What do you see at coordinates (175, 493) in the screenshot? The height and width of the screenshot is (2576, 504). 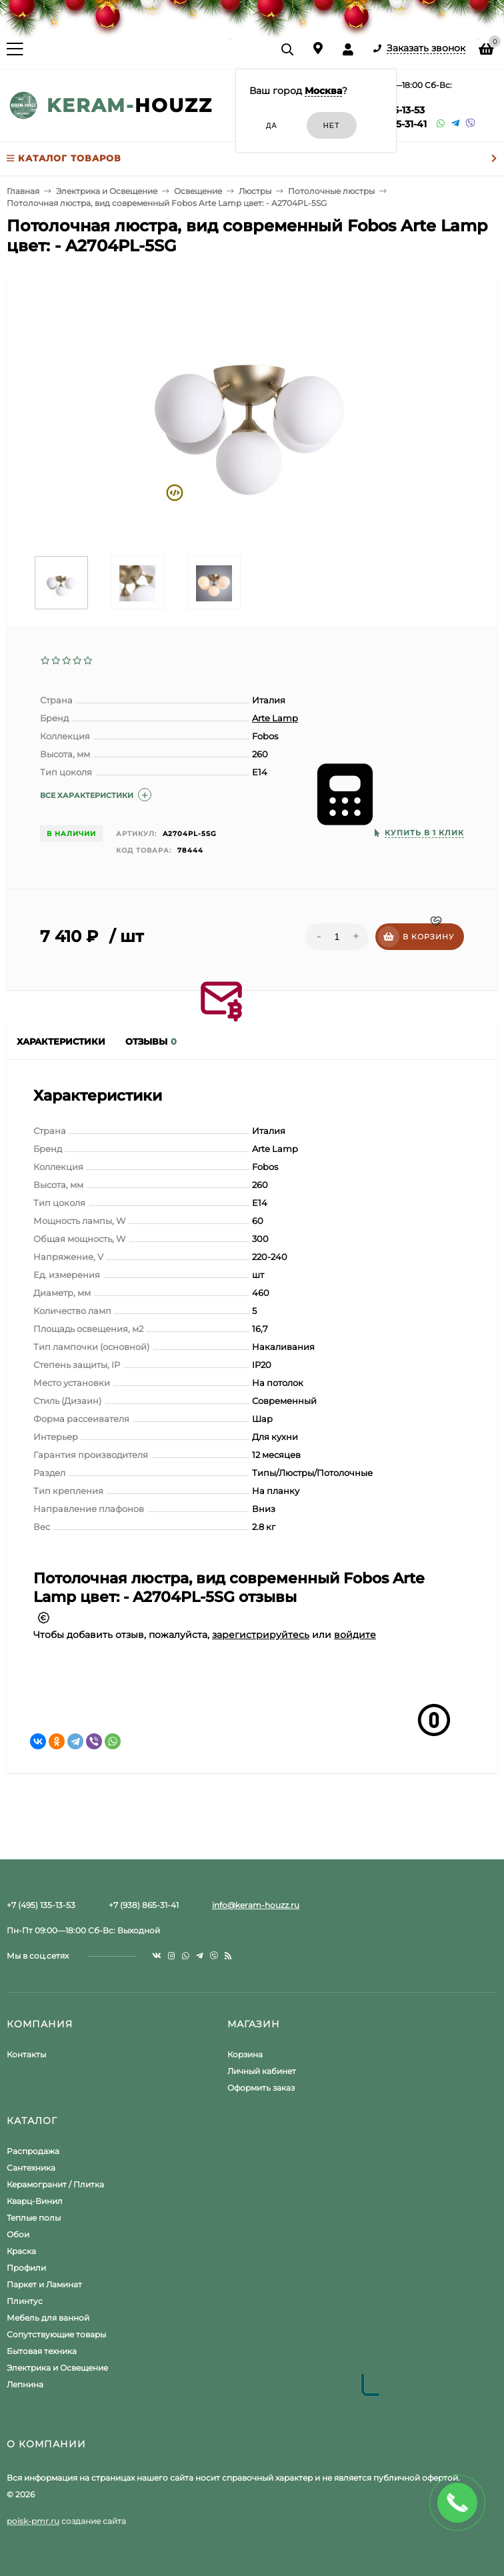 I see `access code or developer settings` at bounding box center [175, 493].